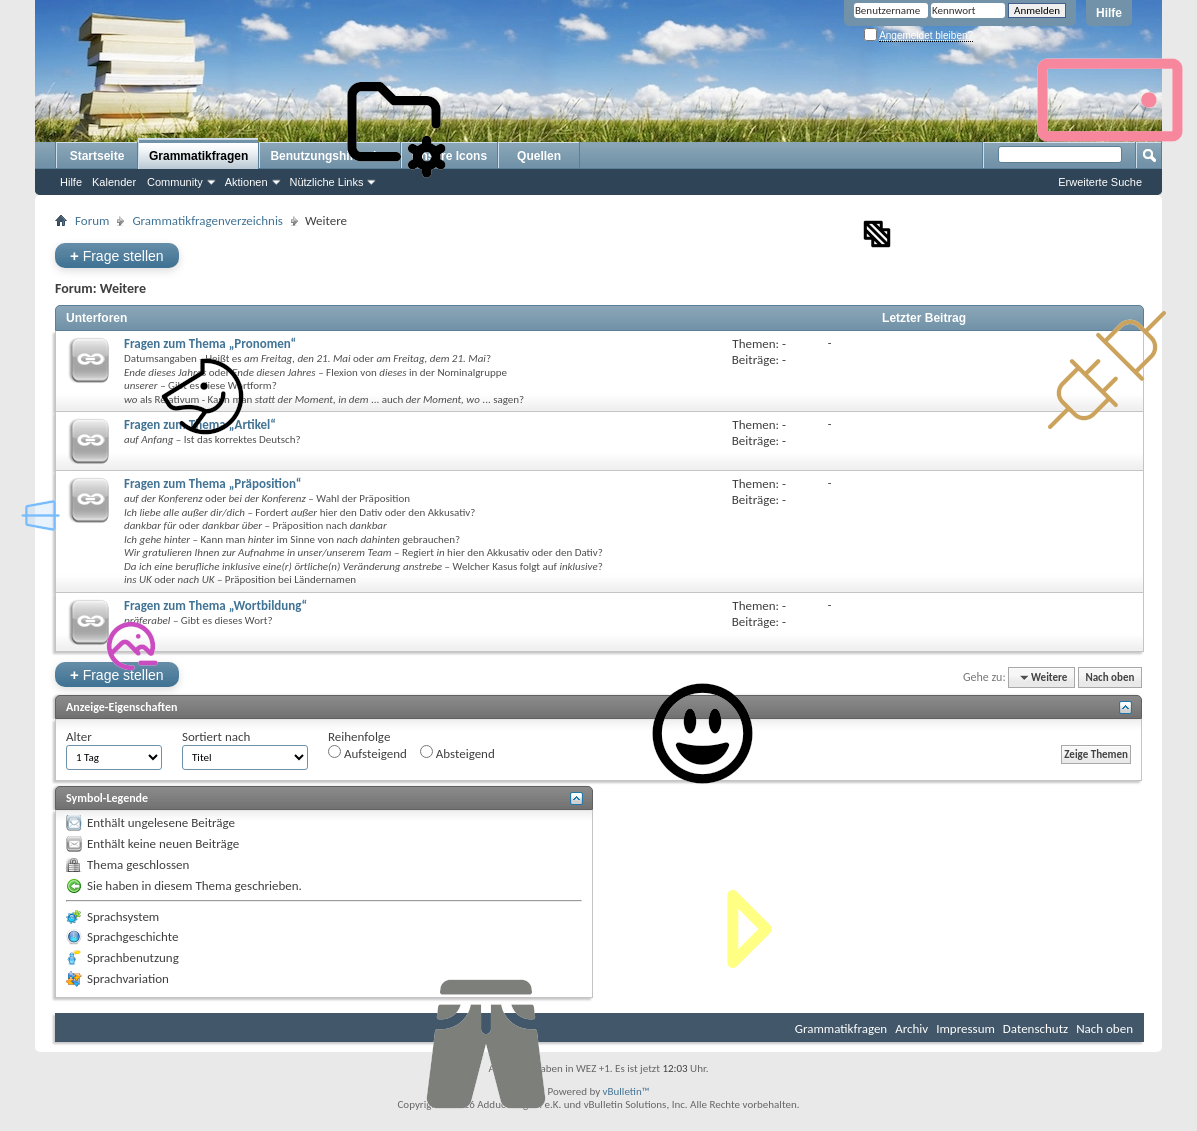 The height and width of the screenshot is (1131, 1197). Describe the element at coordinates (877, 234) in the screenshot. I see `unite or merge two shapes` at that location.